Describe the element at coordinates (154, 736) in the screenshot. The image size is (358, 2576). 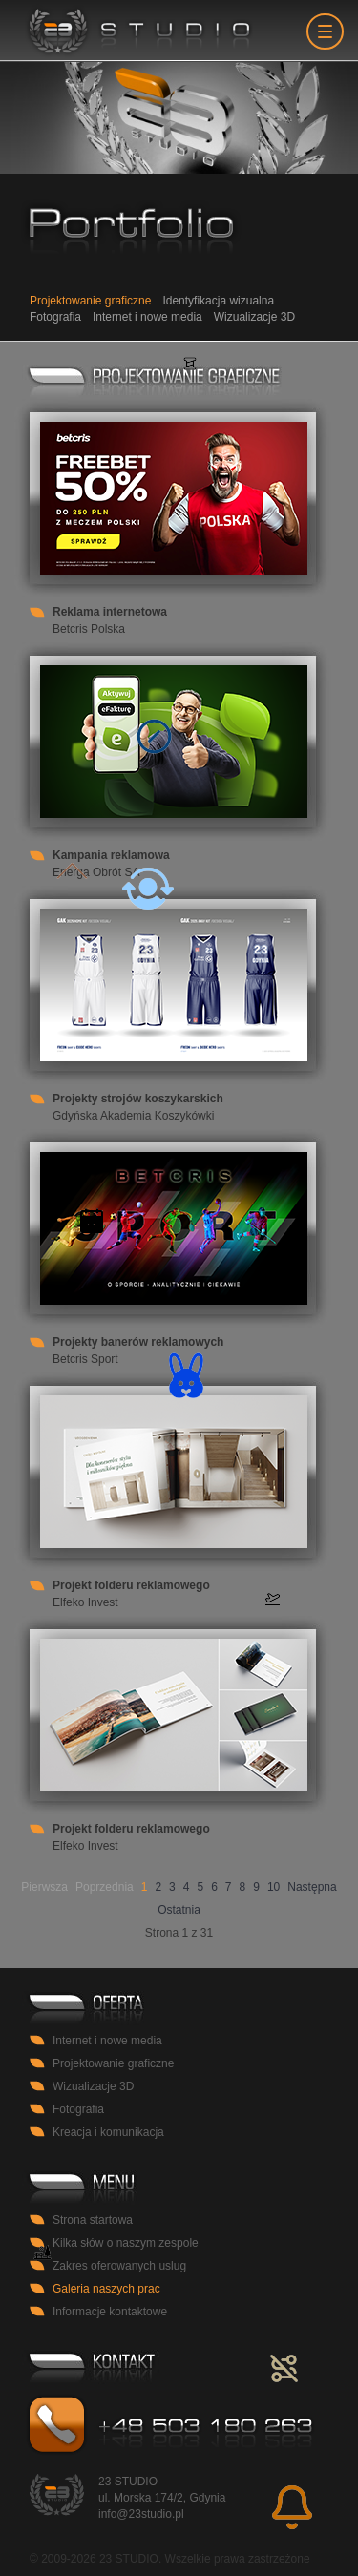
I see `indicates a blocked or prohibited action` at that location.